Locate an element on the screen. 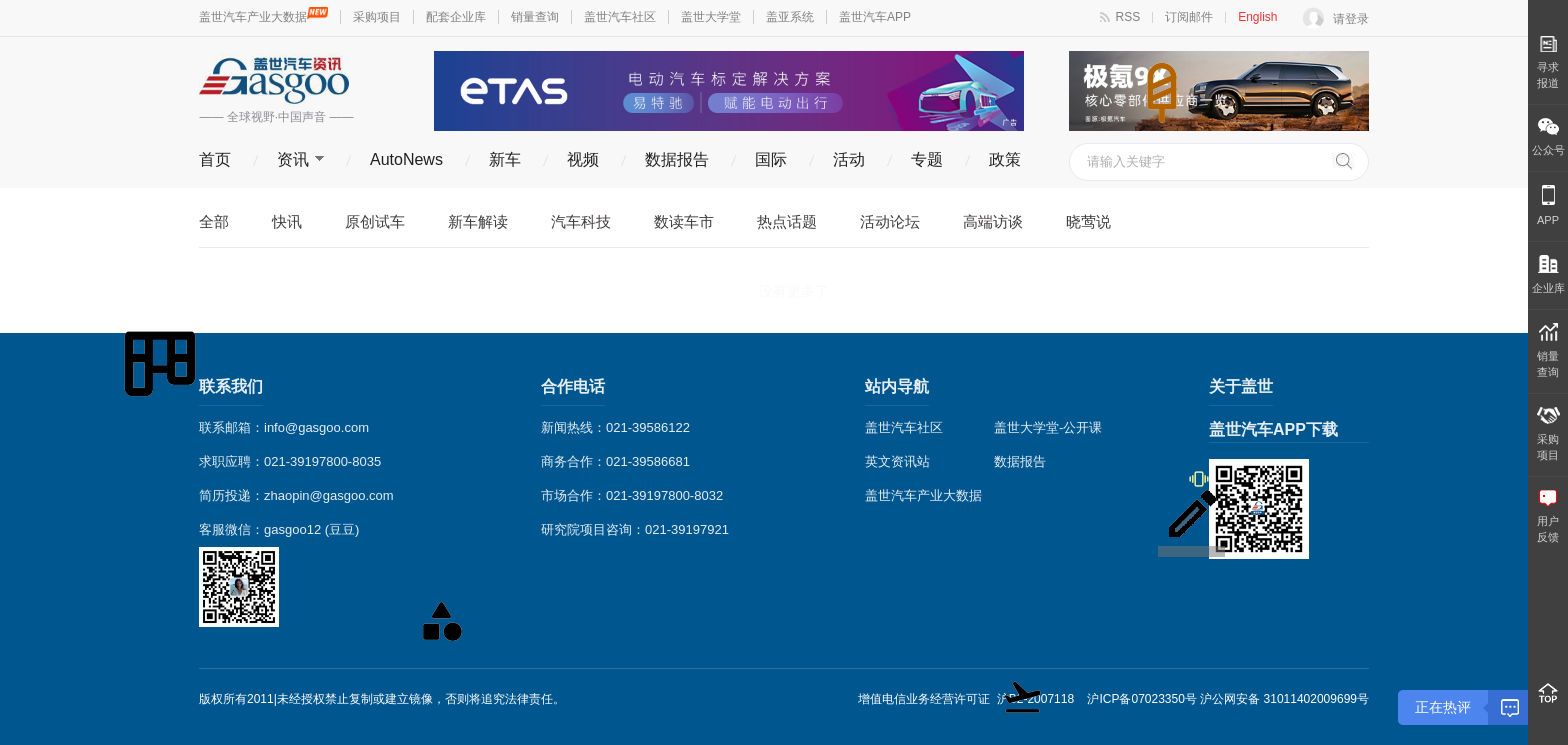  browse desserts or frozen treats is located at coordinates (1162, 92).